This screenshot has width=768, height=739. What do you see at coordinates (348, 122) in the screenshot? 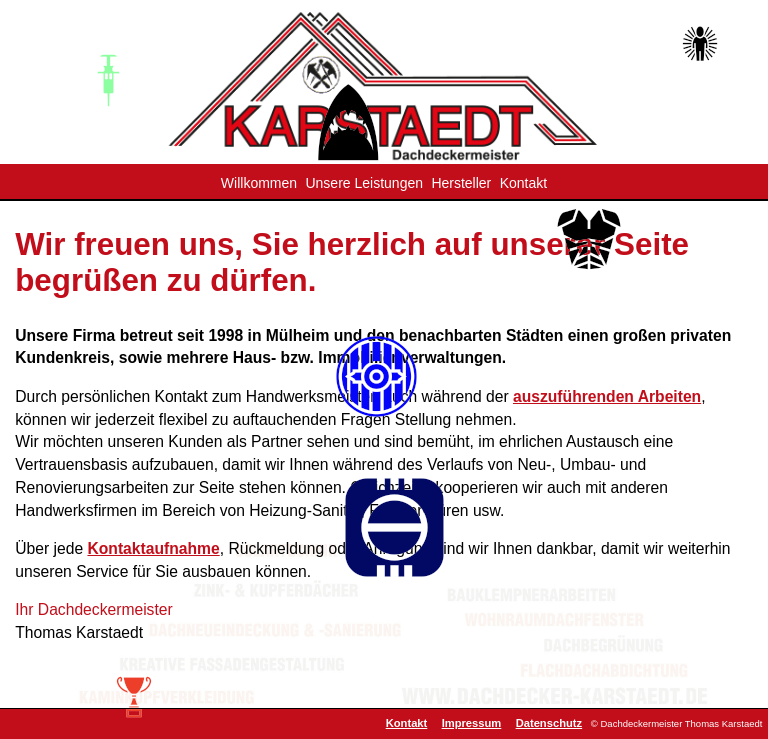
I see `shark or dangerous creature indicator in a game` at bounding box center [348, 122].